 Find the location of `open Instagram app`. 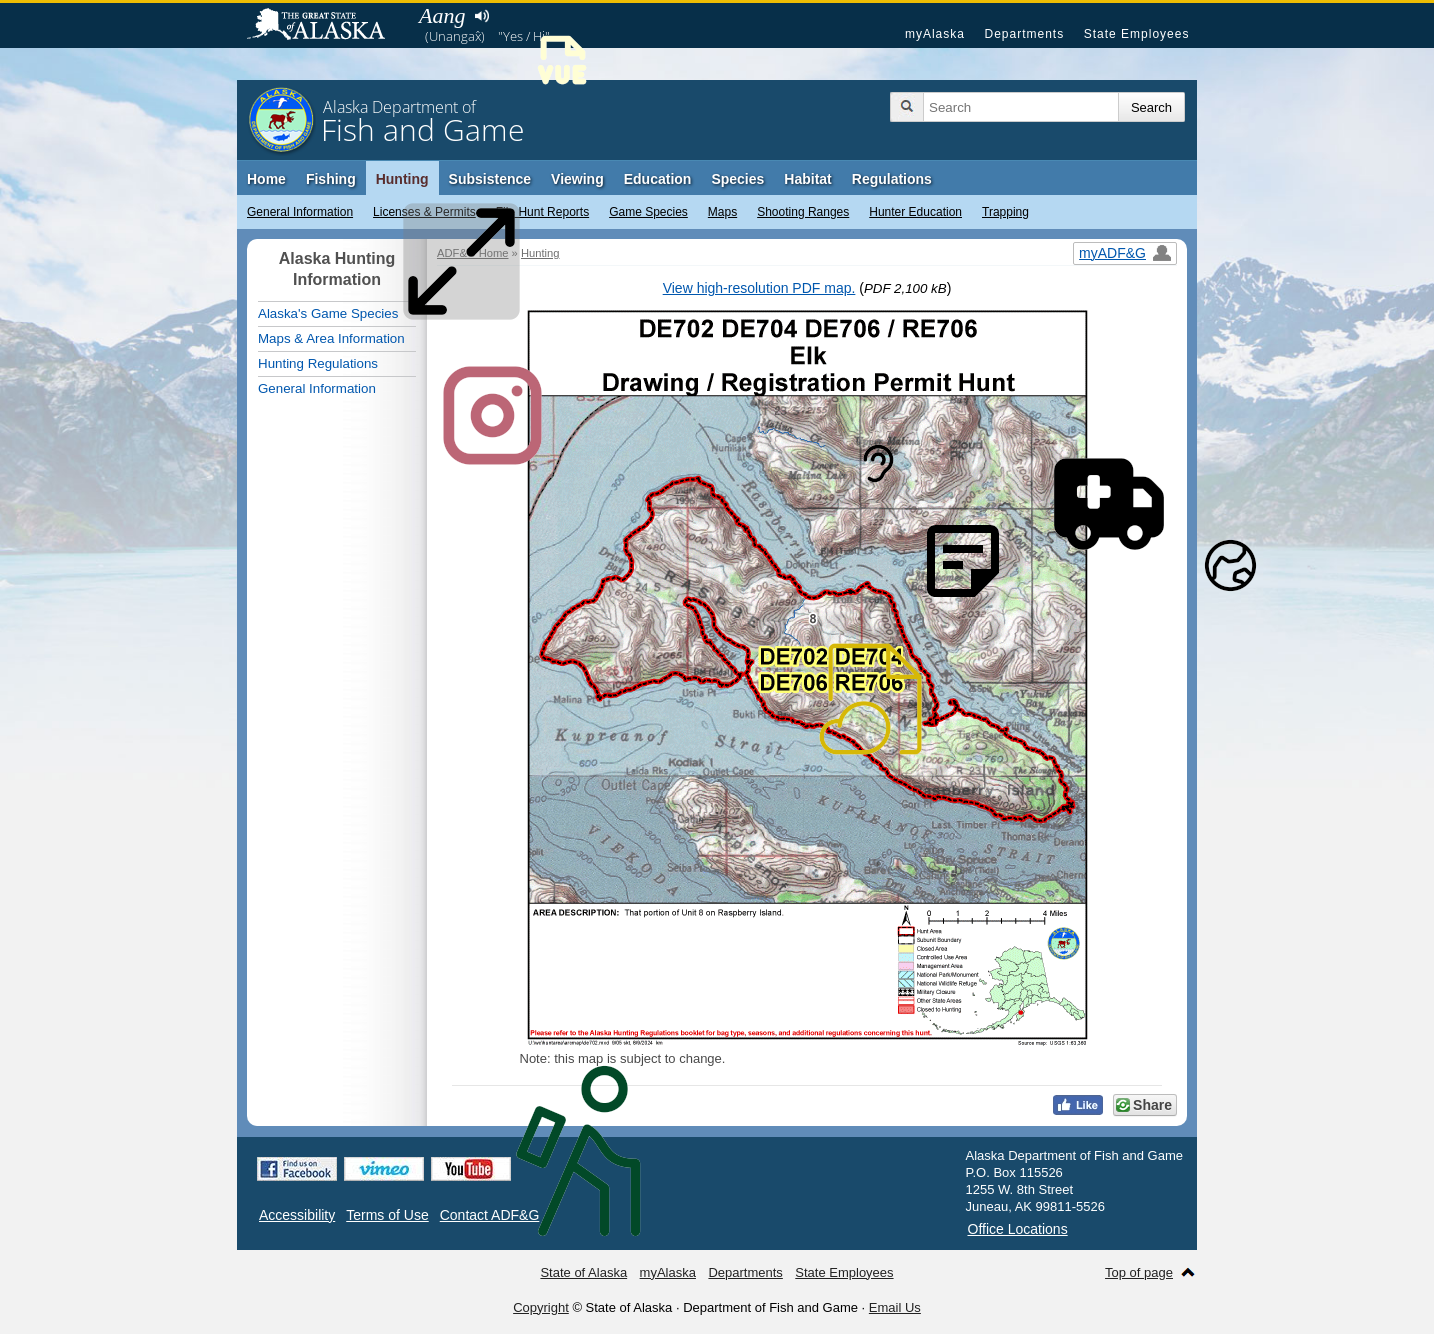

open Instagram app is located at coordinates (492, 415).